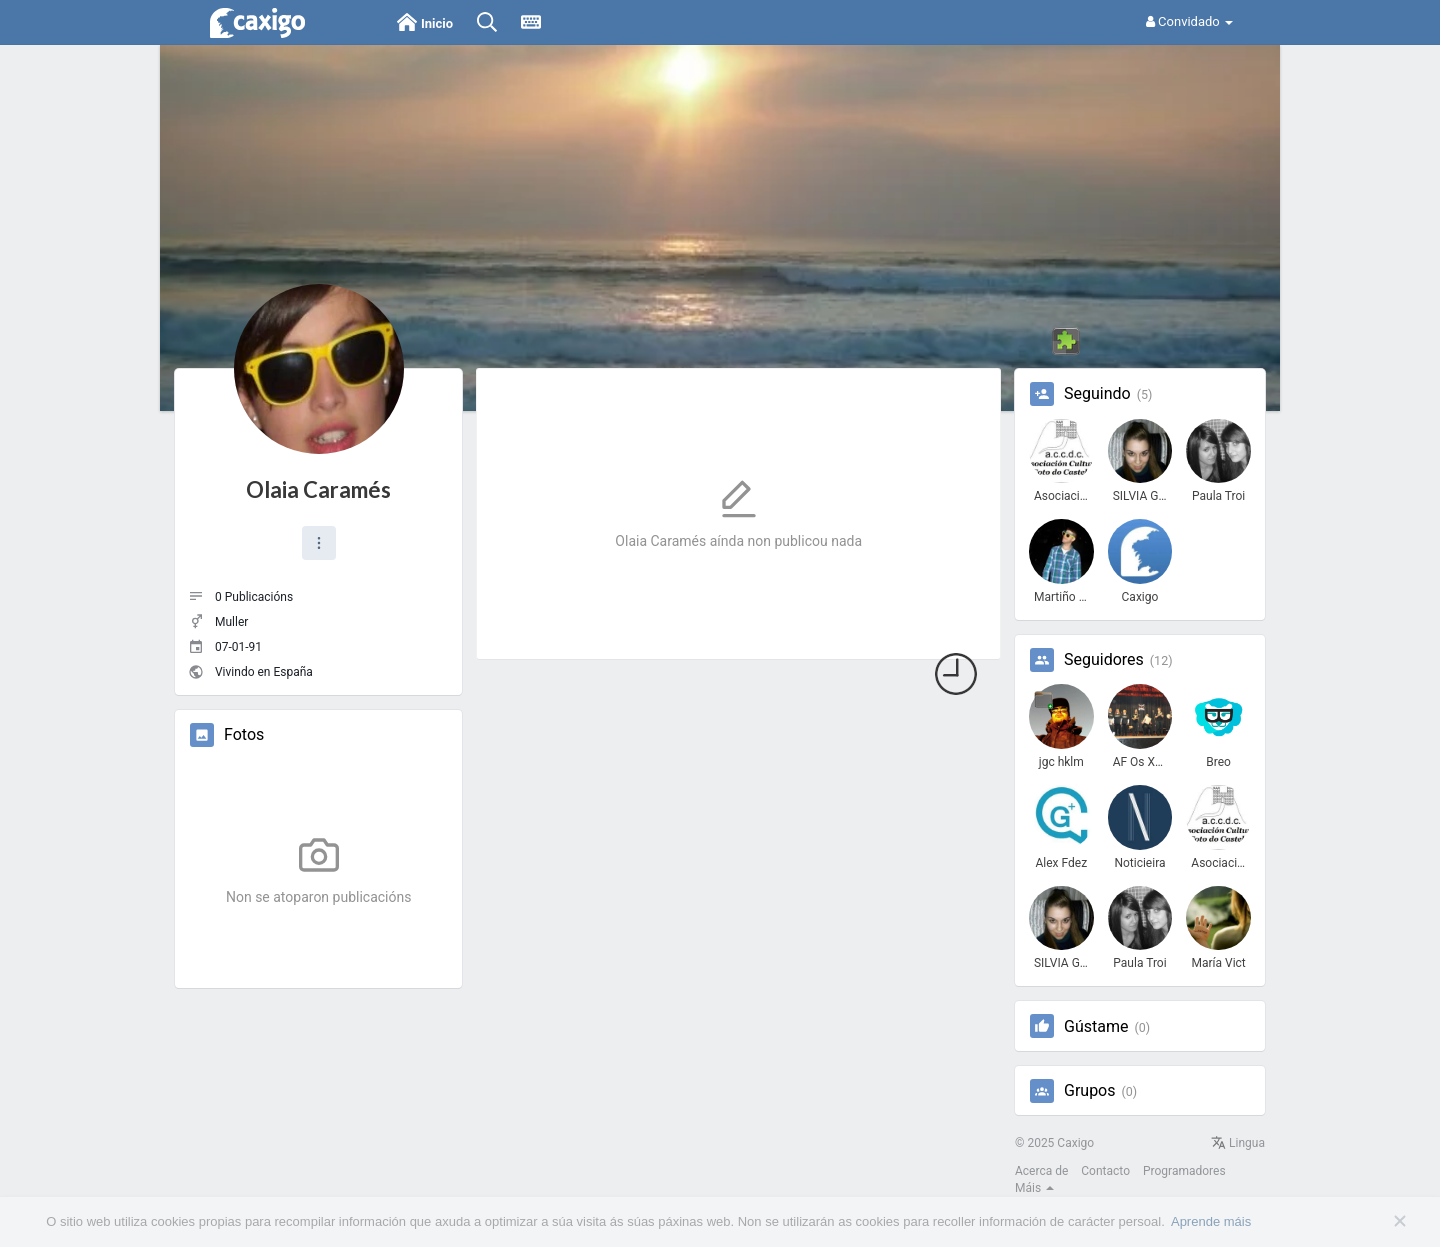 Image resolution: width=1440 pixels, height=1247 pixels. What do you see at coordinates (1043, 699) in the screenshot?
I see `create a new folder` at bounding box center [1043, 699].